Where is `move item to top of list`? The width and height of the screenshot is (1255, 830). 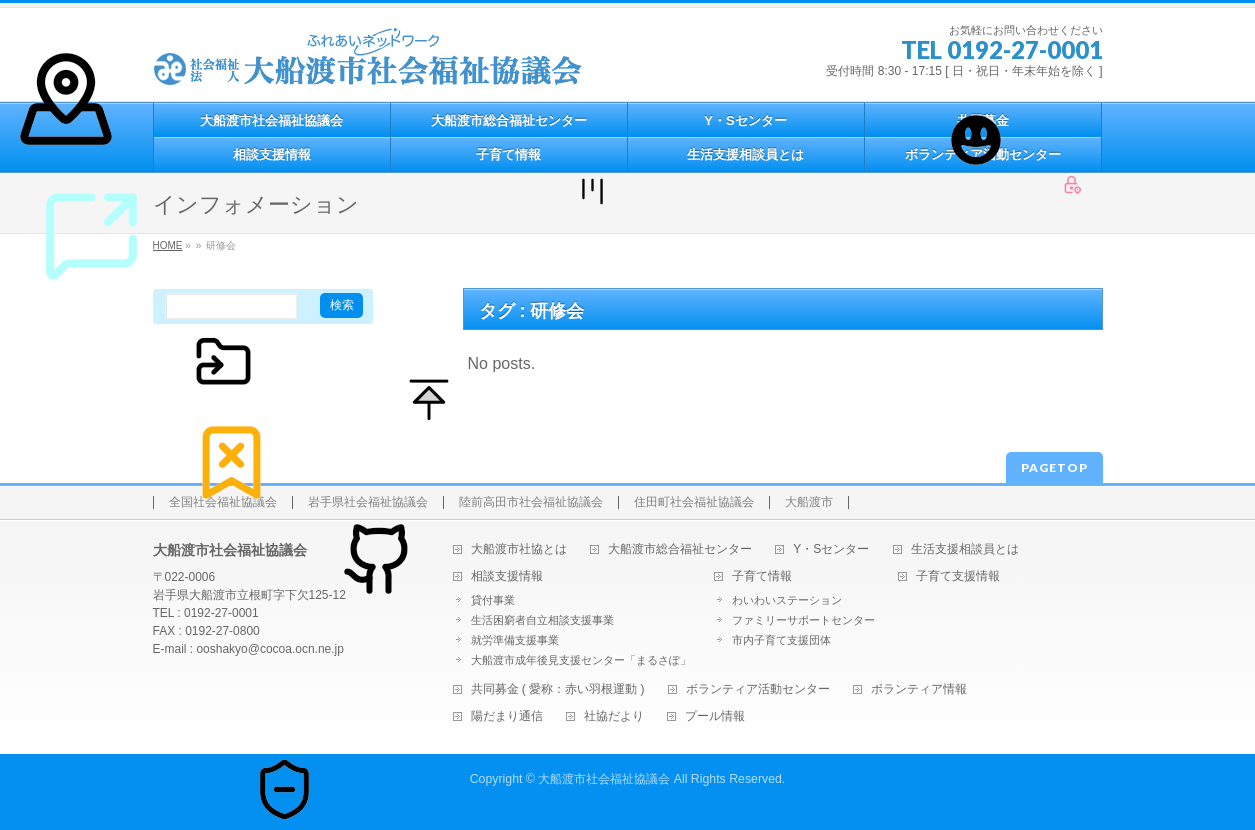 move item to top of list is located at coordinates (429, 399).